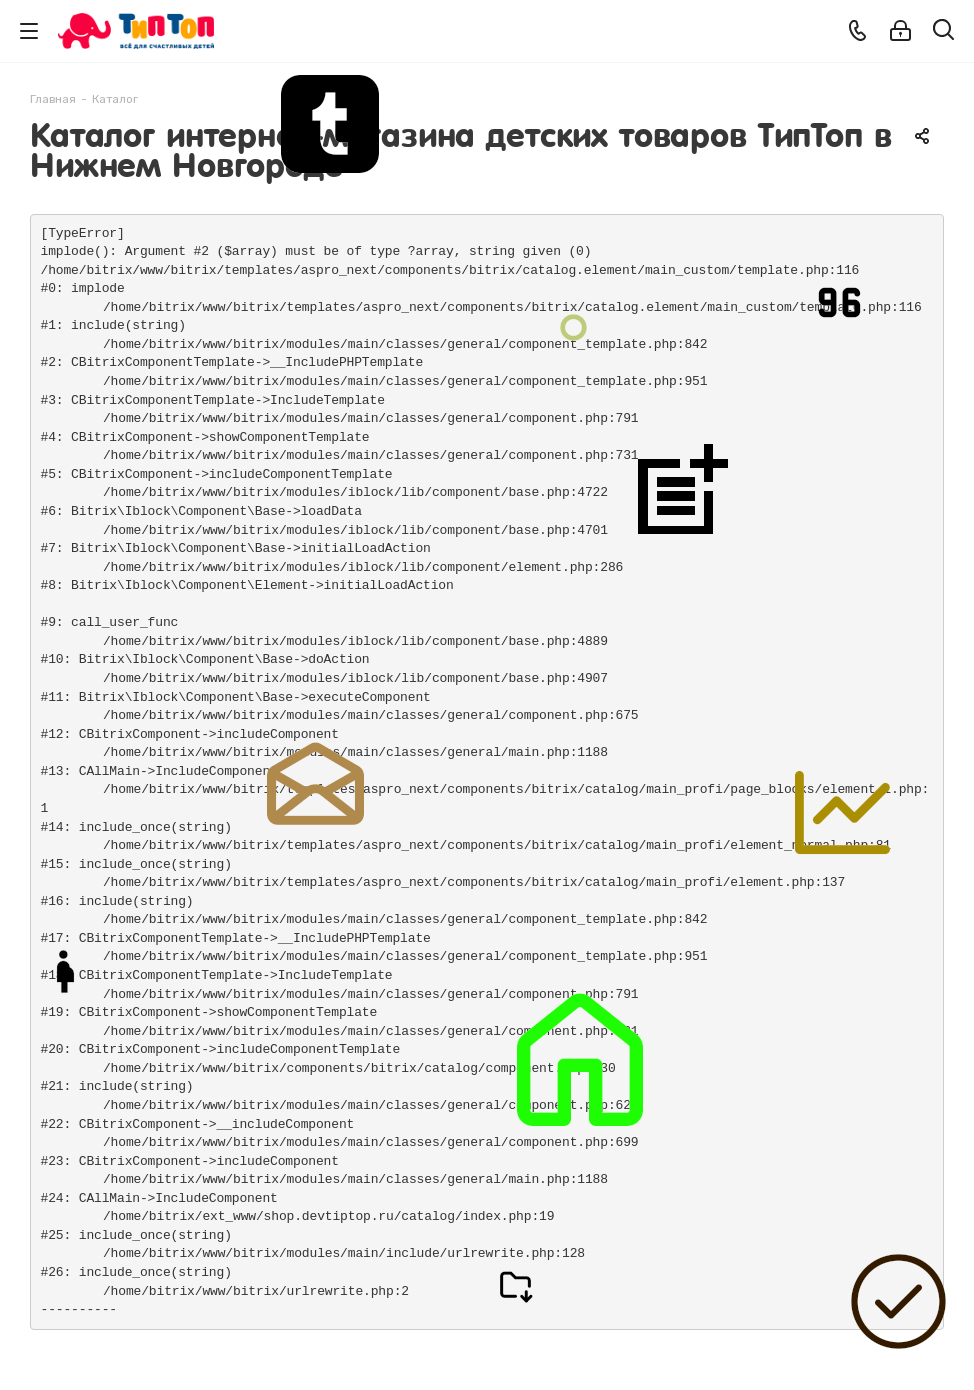 Image resolution: width=974 pixels, height=1390 pixels. Describe the element at coordinates (580, 1063) in the screenshot. I see `navigate to home screen` at that location.